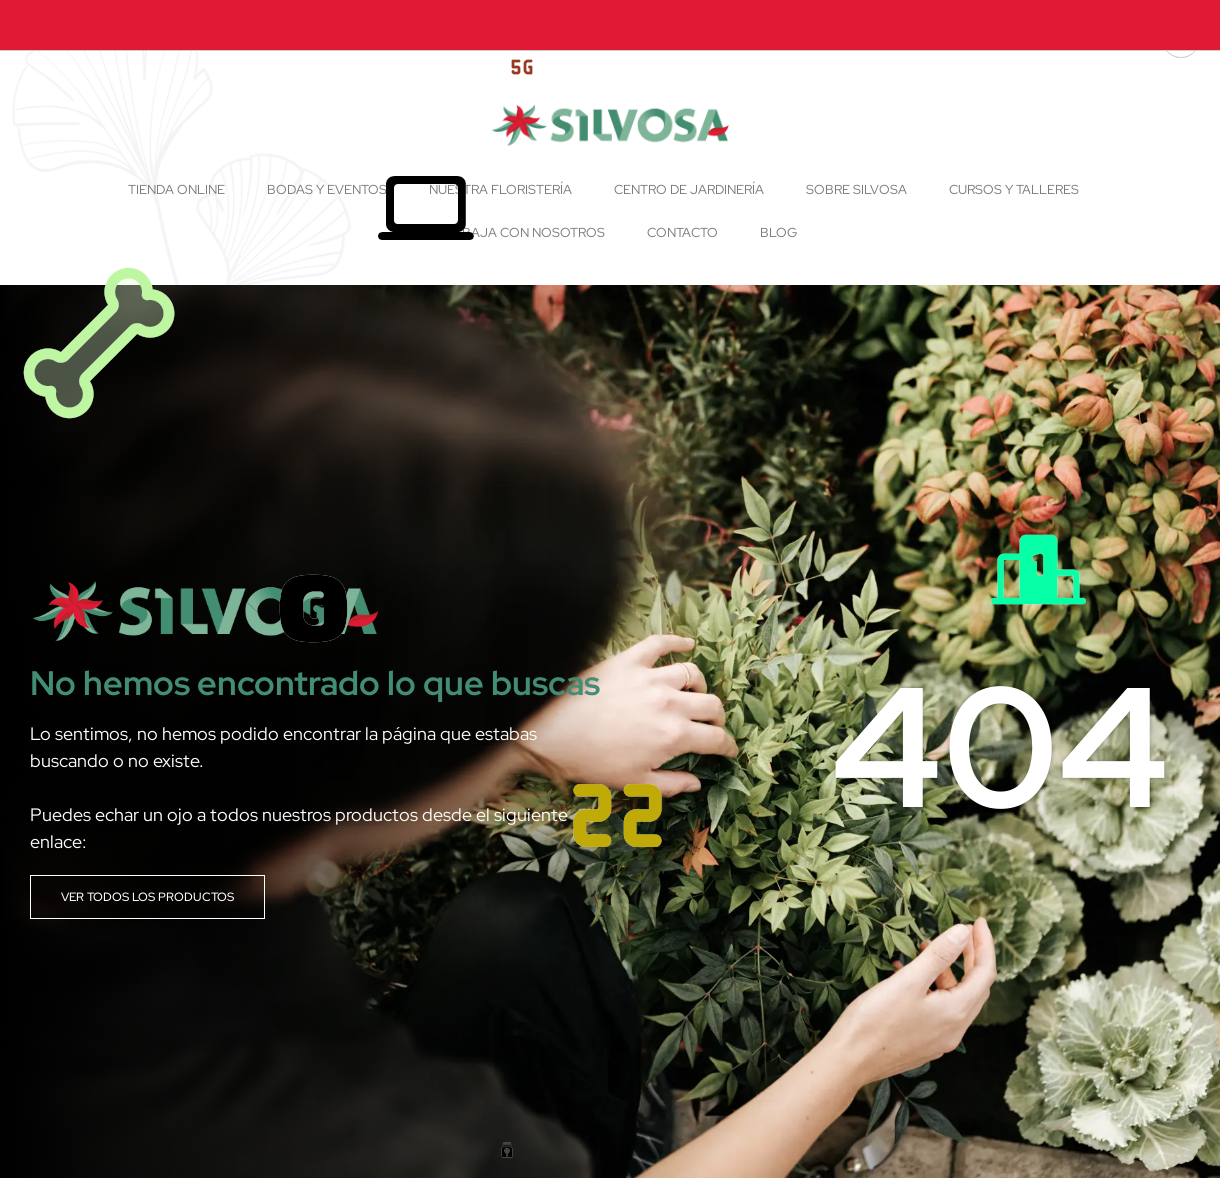  What do you see at coordinates (313, 608) in the screenshot?
I see `google or gmail app shortcut` at bounding box center [313, 608].